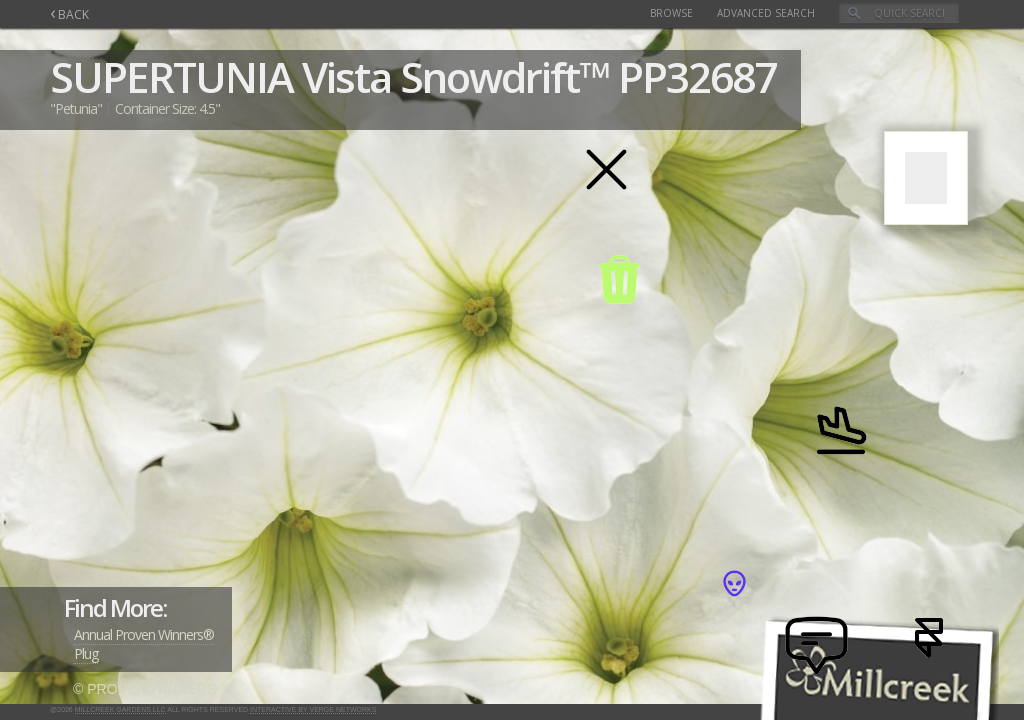  Describe the element at coordinates (734, 583) in the screenshot. I see `view or access sci-fi themed content` at that location.